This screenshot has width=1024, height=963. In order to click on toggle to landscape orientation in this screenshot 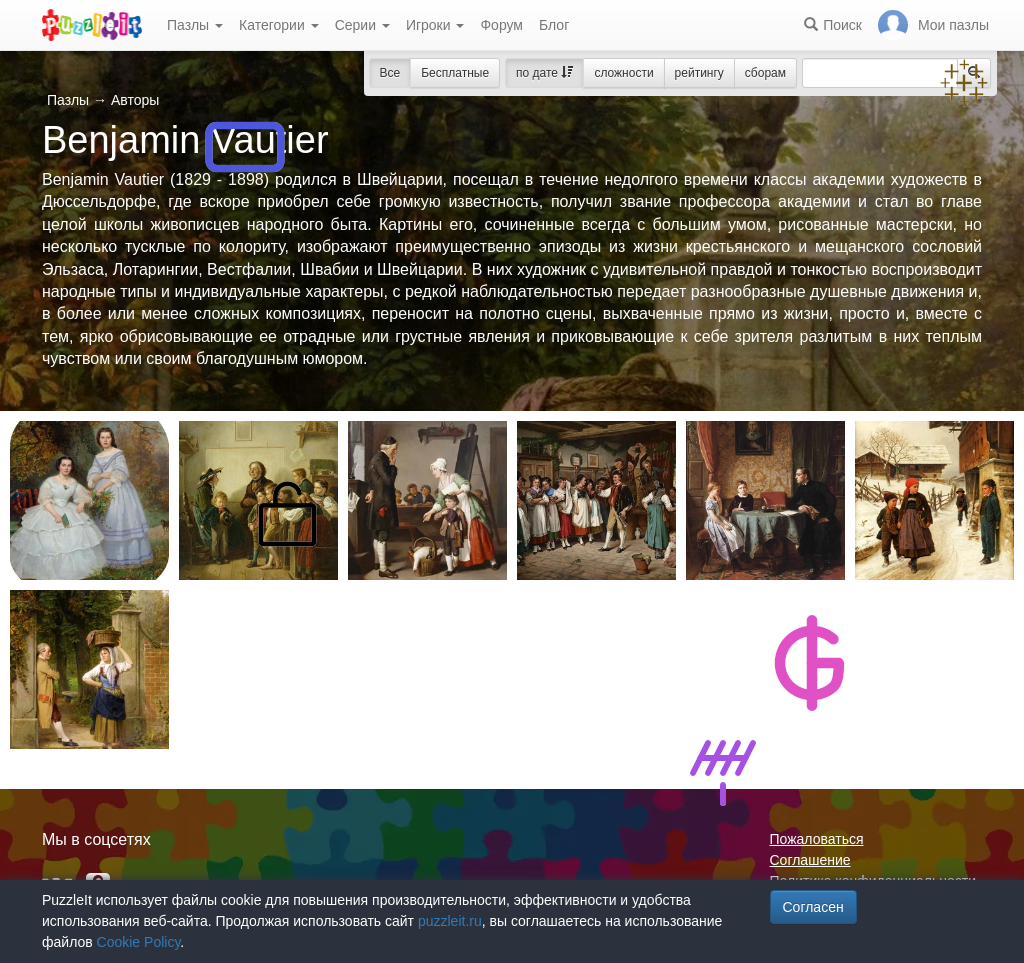, I will do `click(245, 147)`.